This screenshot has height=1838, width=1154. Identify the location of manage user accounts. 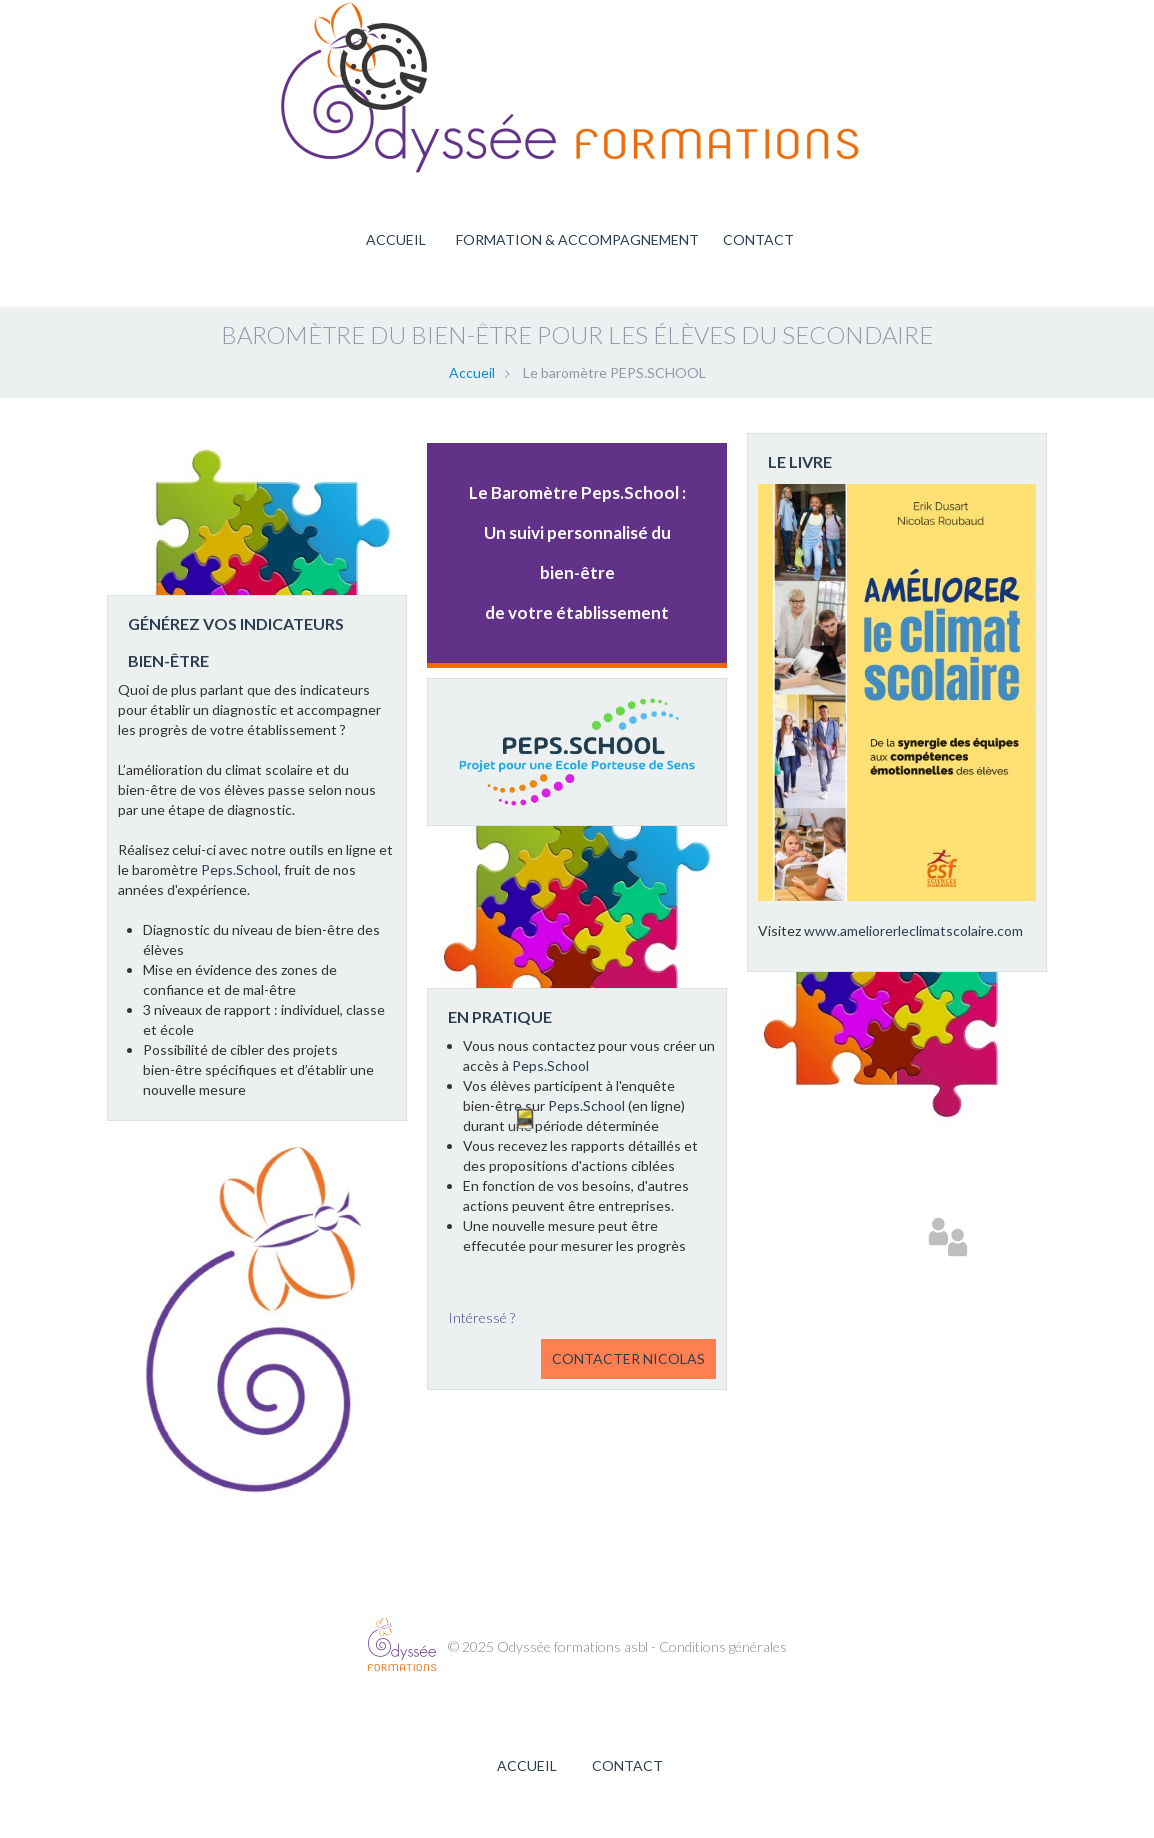
(948, 1237).